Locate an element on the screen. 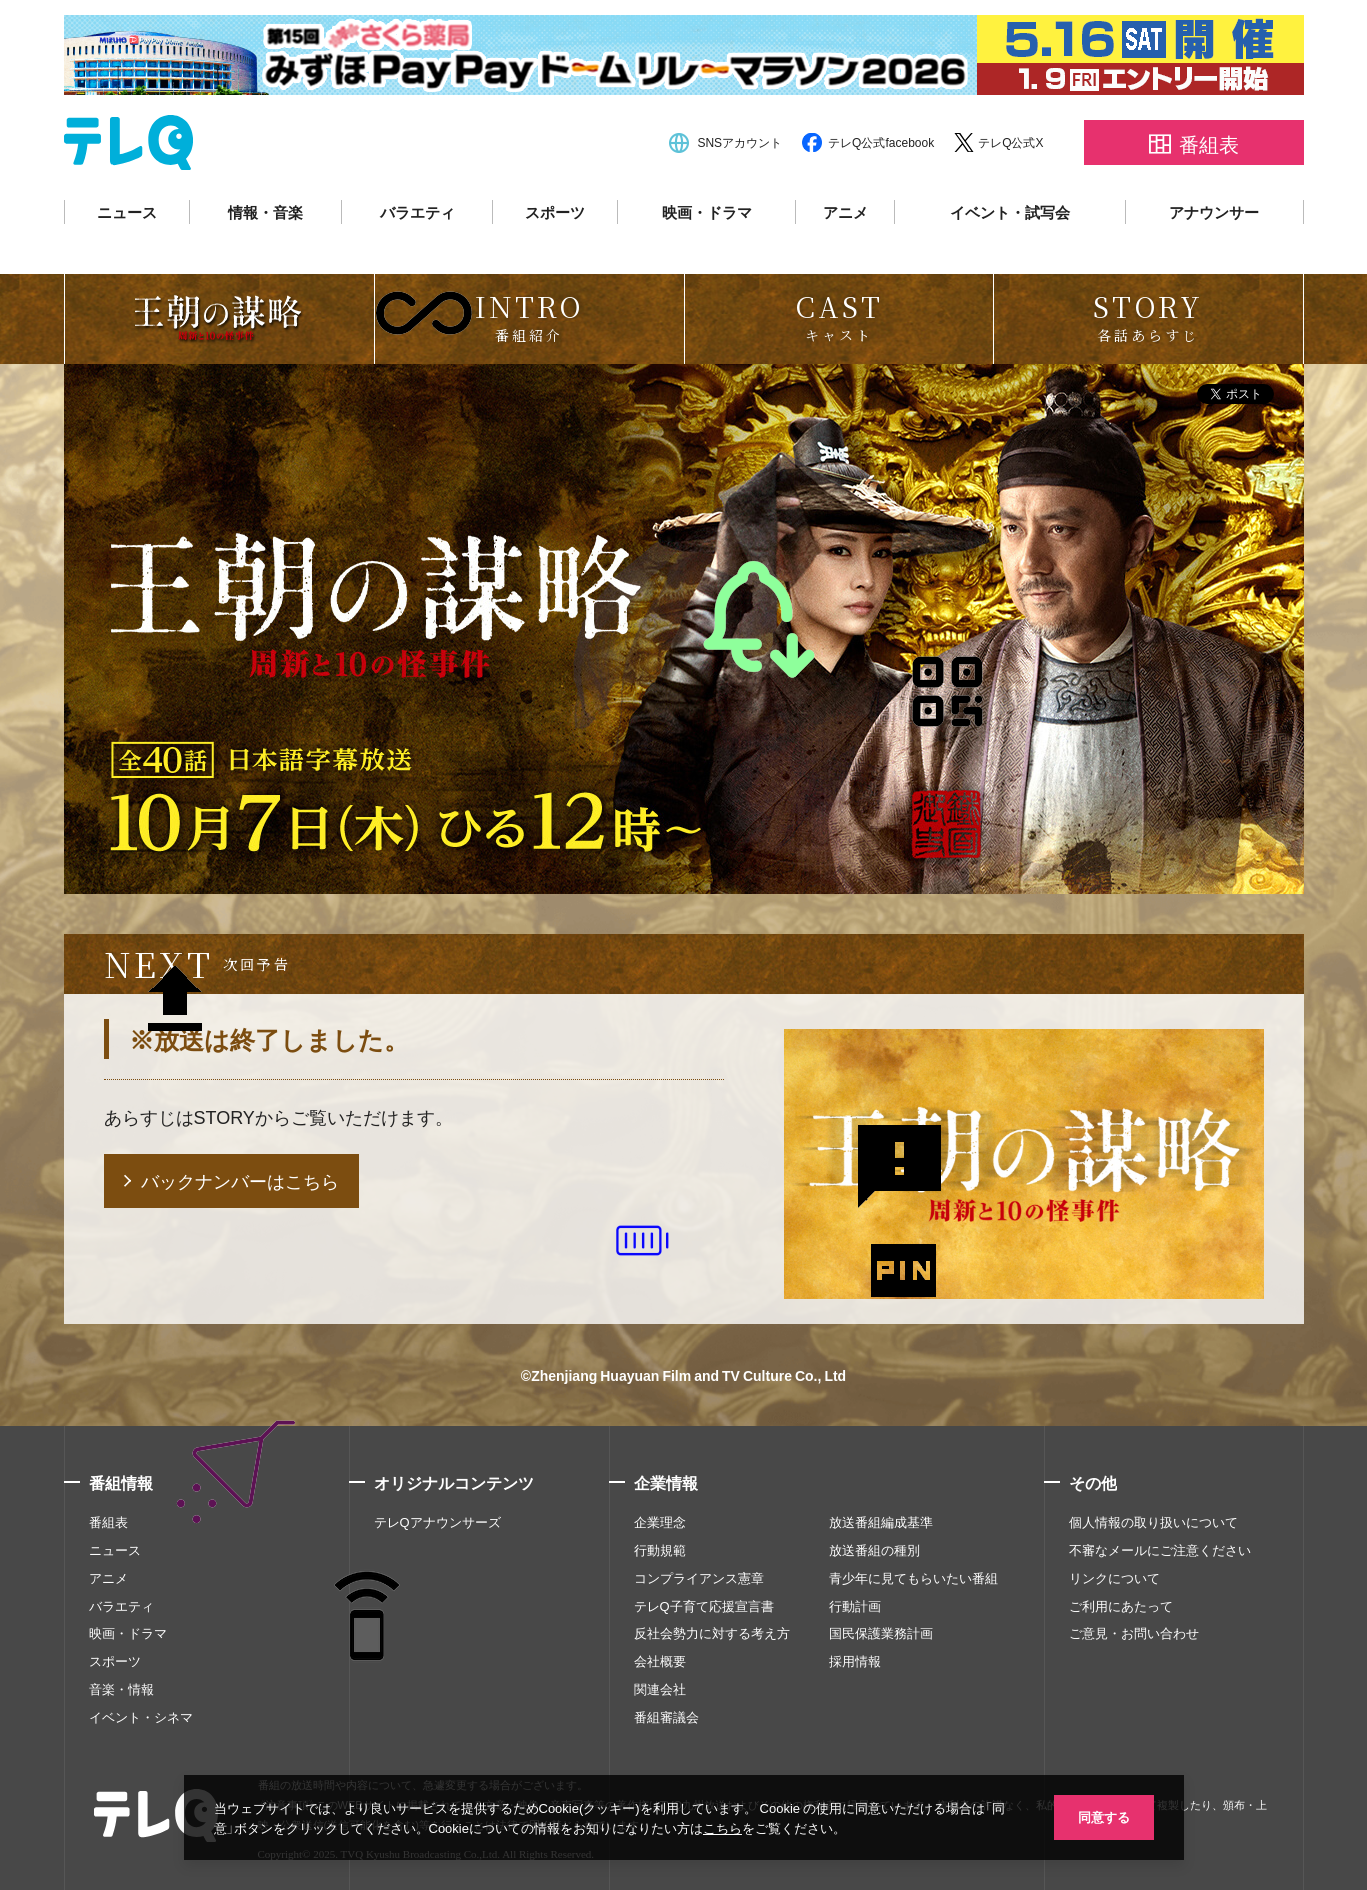  enable speakerphone during a call is located at coordinates (367, 1618).